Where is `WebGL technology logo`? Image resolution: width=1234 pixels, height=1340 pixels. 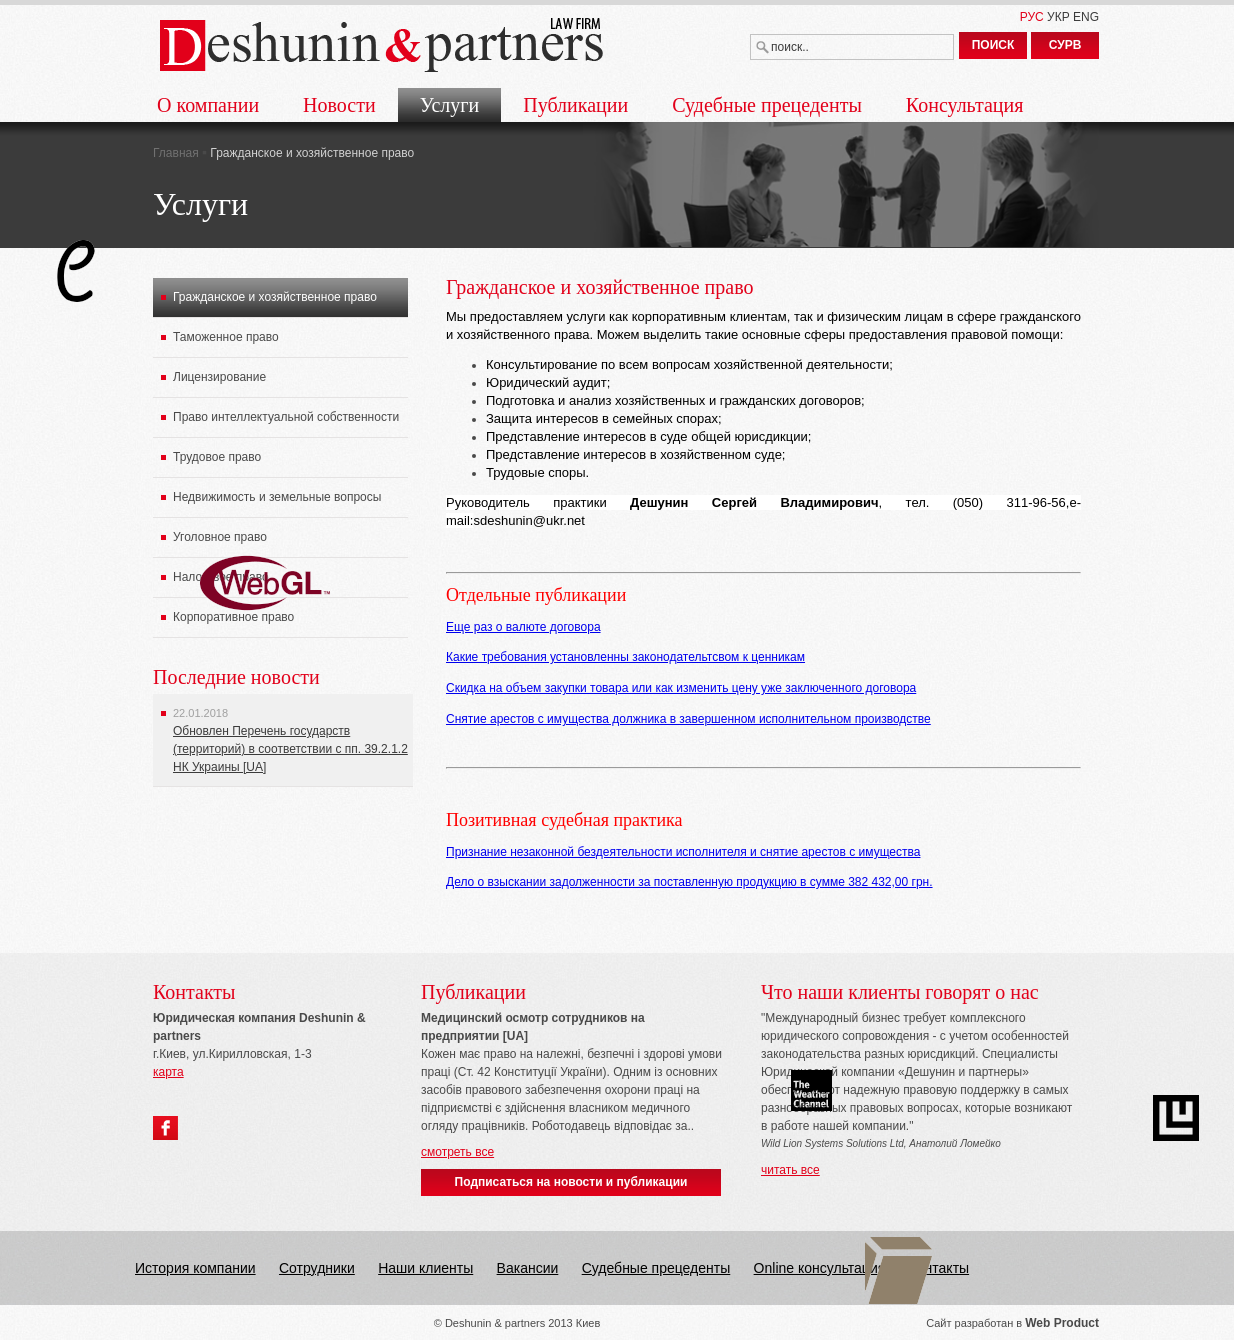
WebGL technology logo is located at coordinates (265, 583).